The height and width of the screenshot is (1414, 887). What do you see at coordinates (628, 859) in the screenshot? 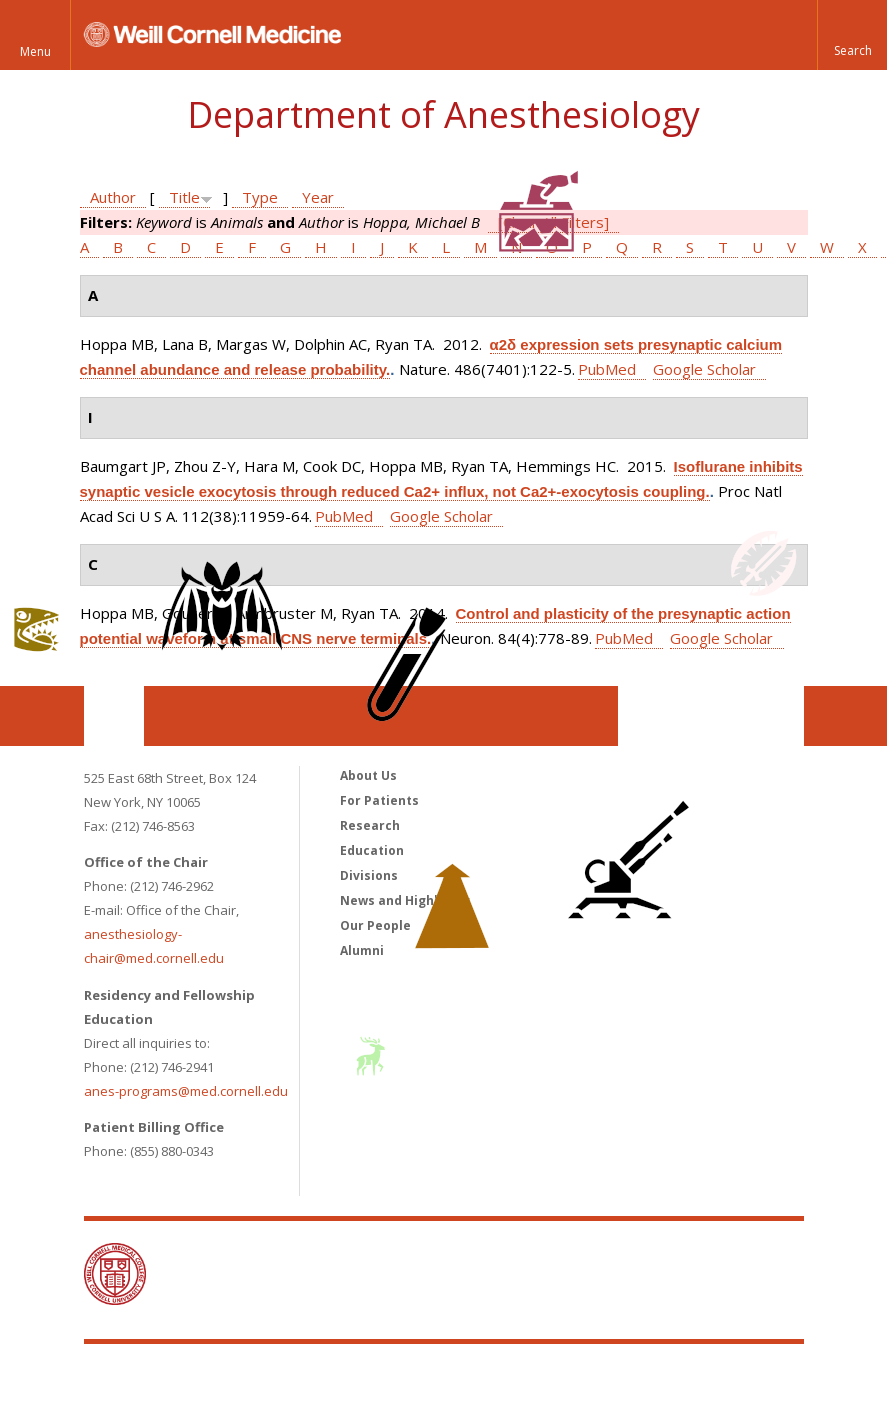
I see `anti-aircraft gun unit or defense structure in a strategy game` at bounding box center [628, 859].